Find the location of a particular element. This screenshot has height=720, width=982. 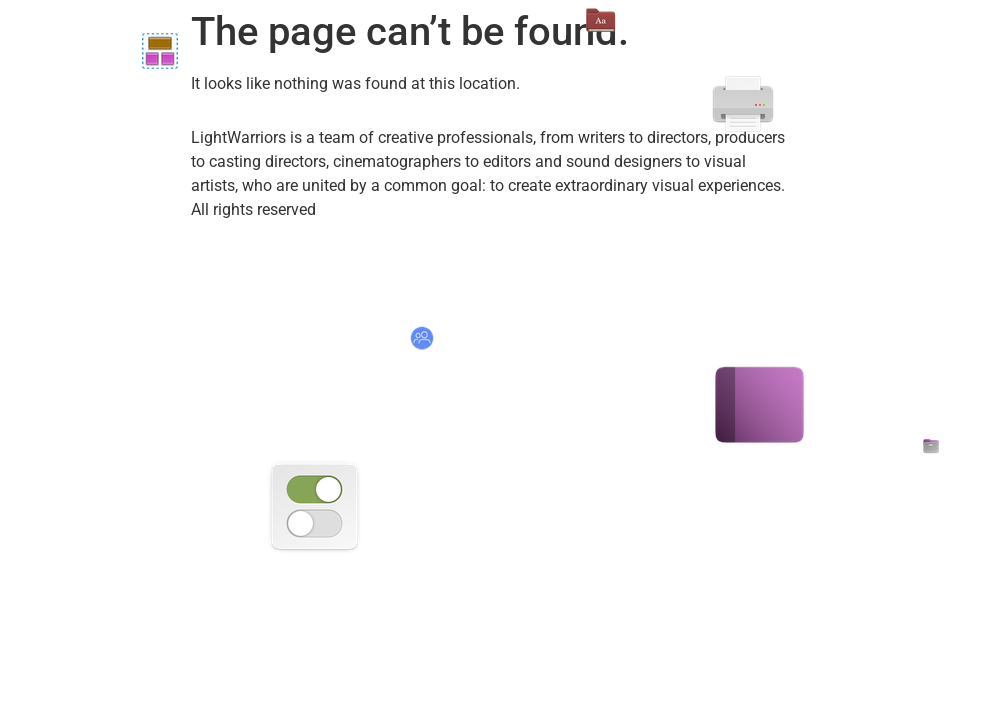

print the current document is located at coordinates (743, 104).